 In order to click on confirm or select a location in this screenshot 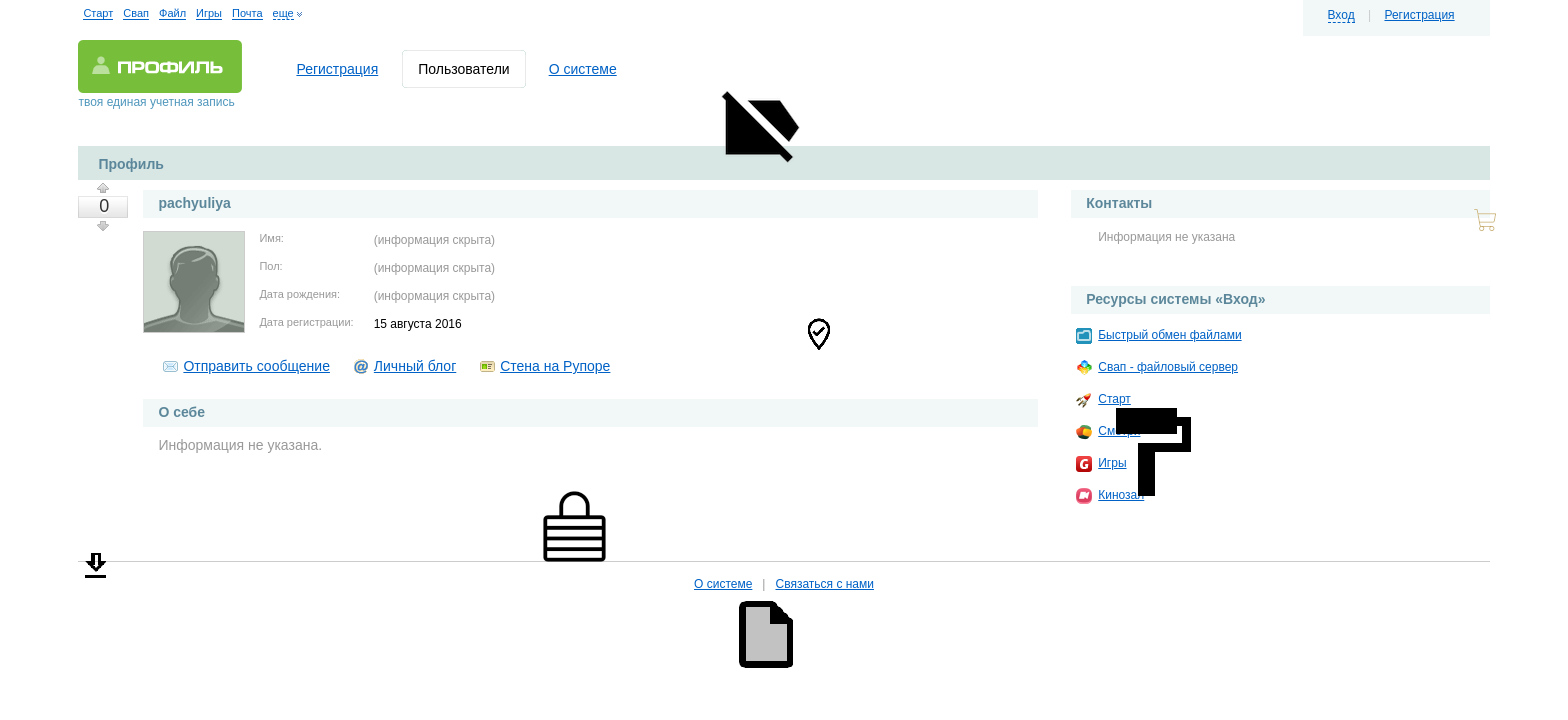, I will do `click(819, 334)`.